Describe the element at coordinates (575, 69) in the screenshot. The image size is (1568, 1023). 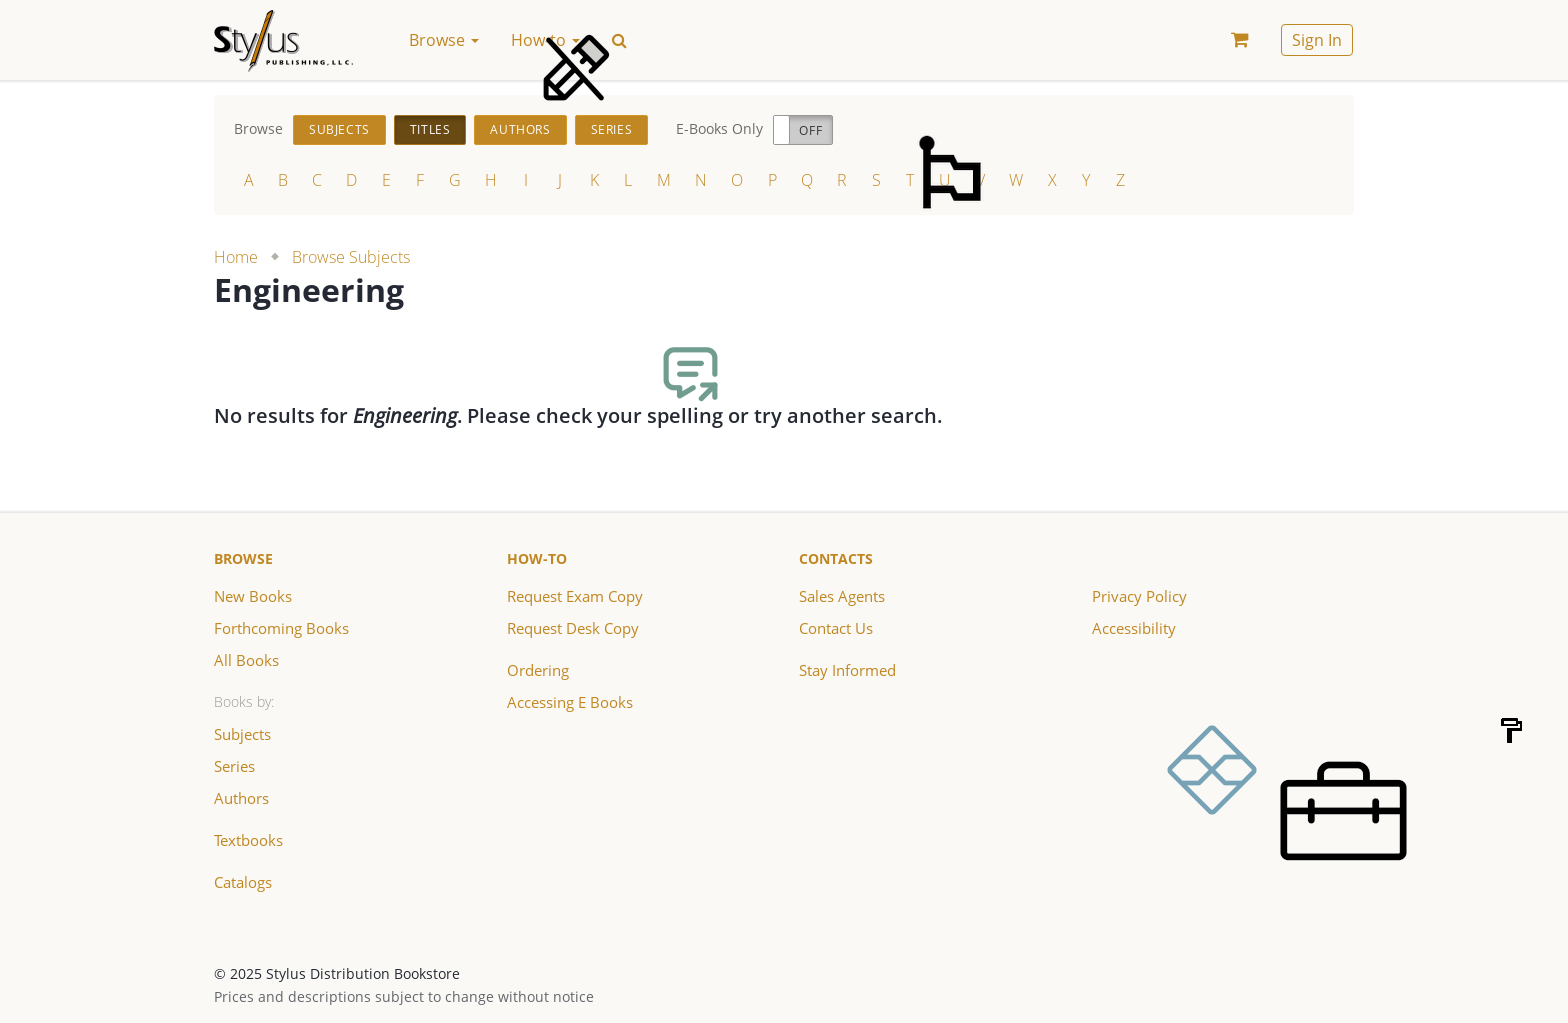
I see `editing is disabled or unavailable` at that location.